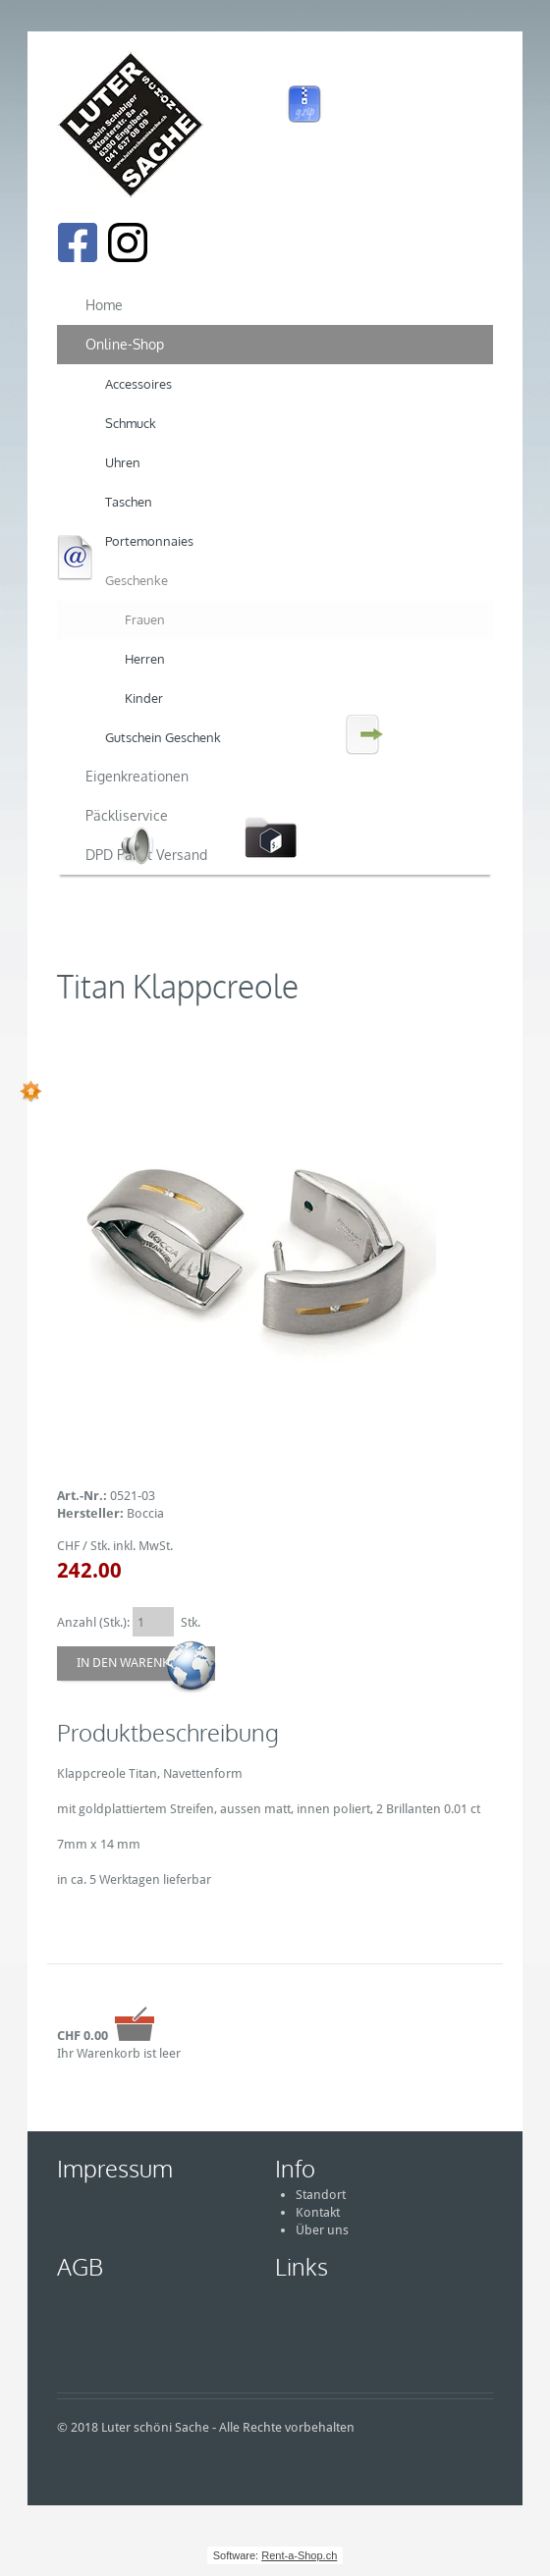 Image resolution: width=550 pixels, height=2576 pixels. Describe the element at coordinates (270, 838) in the screenshot. I see `open folder containing bash scripts` at that location.